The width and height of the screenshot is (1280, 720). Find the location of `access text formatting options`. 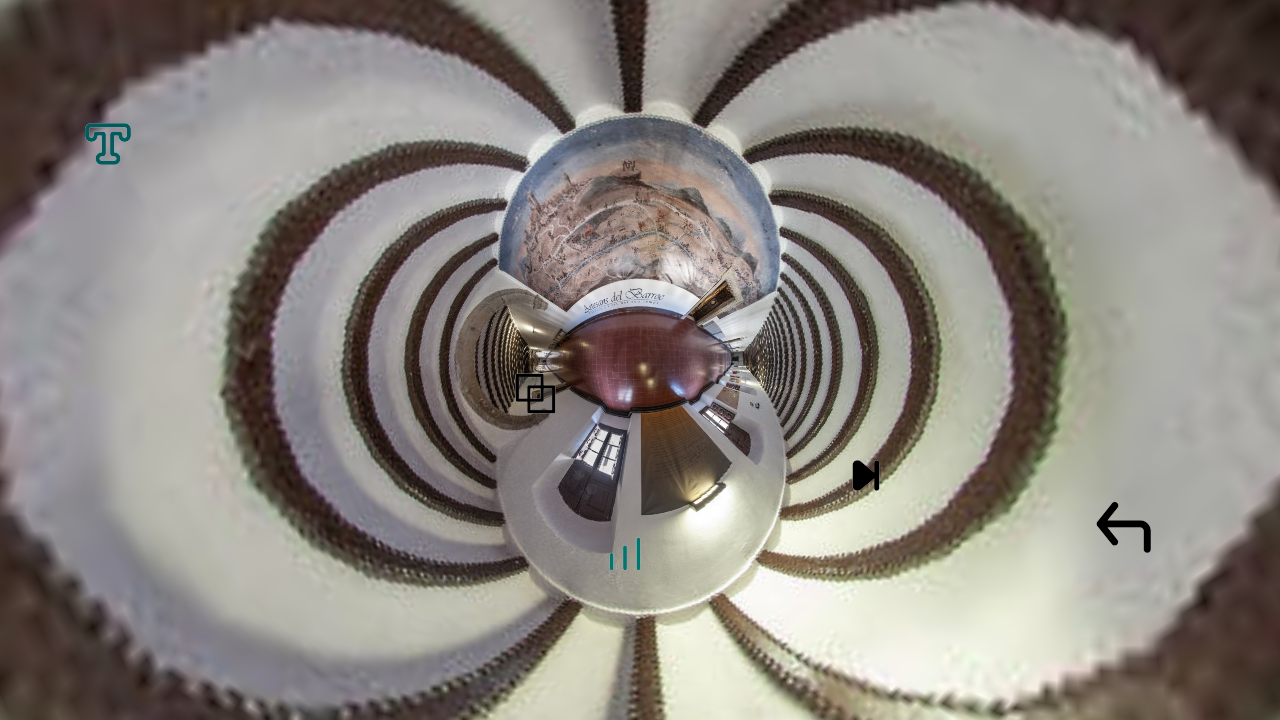

access text formatting options is located at coordinates (108, 144).